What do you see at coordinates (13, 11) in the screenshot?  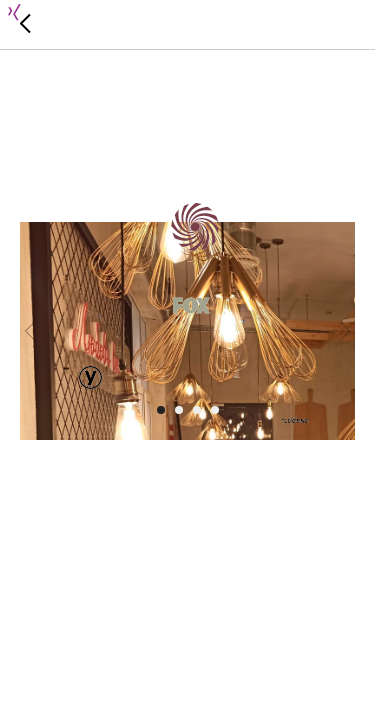 I see `link to Xing professional network profile` at bounding box center [13, 11].